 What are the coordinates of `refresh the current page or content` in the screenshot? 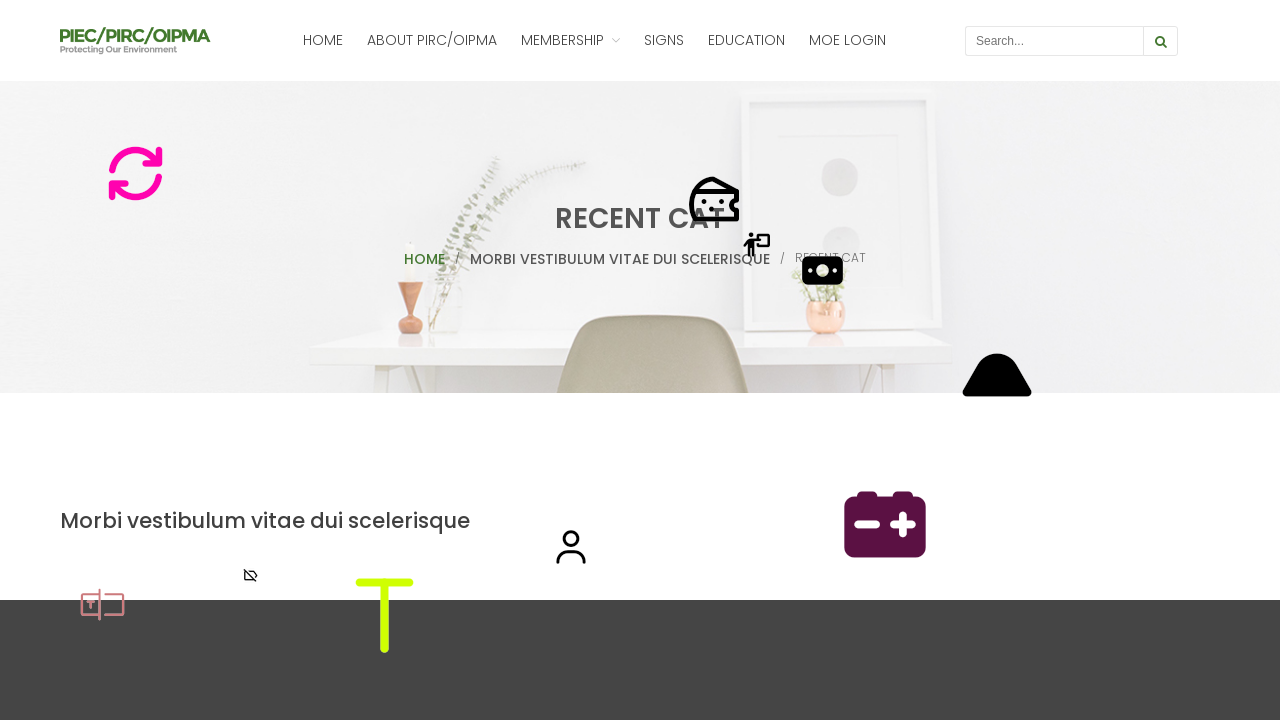 It's located at (135, 173).